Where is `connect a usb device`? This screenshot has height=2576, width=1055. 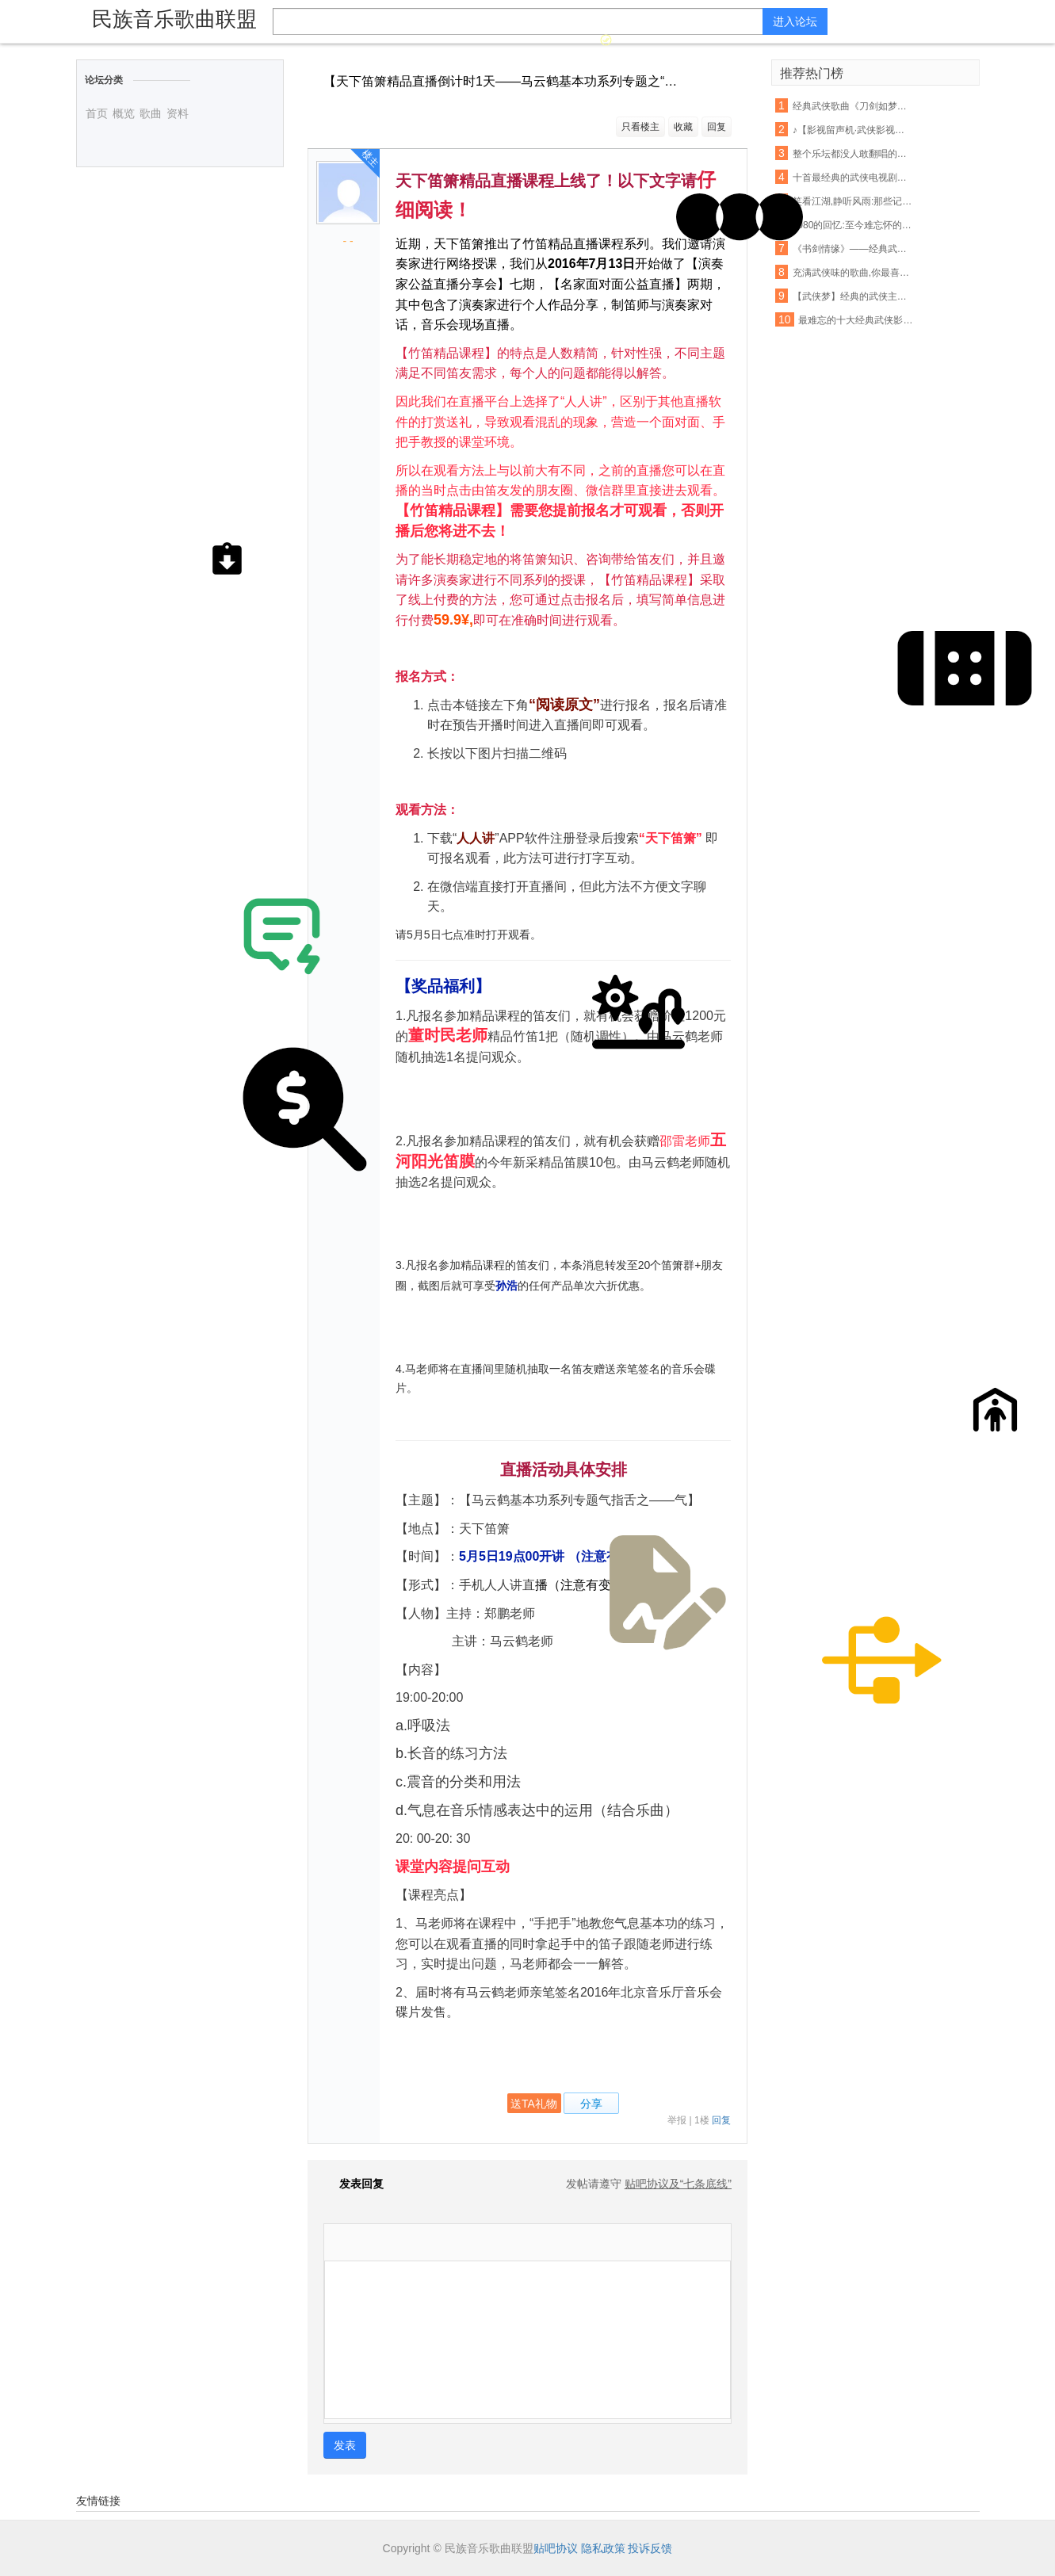
connect a usb device is located at coordinates (882, 1660).